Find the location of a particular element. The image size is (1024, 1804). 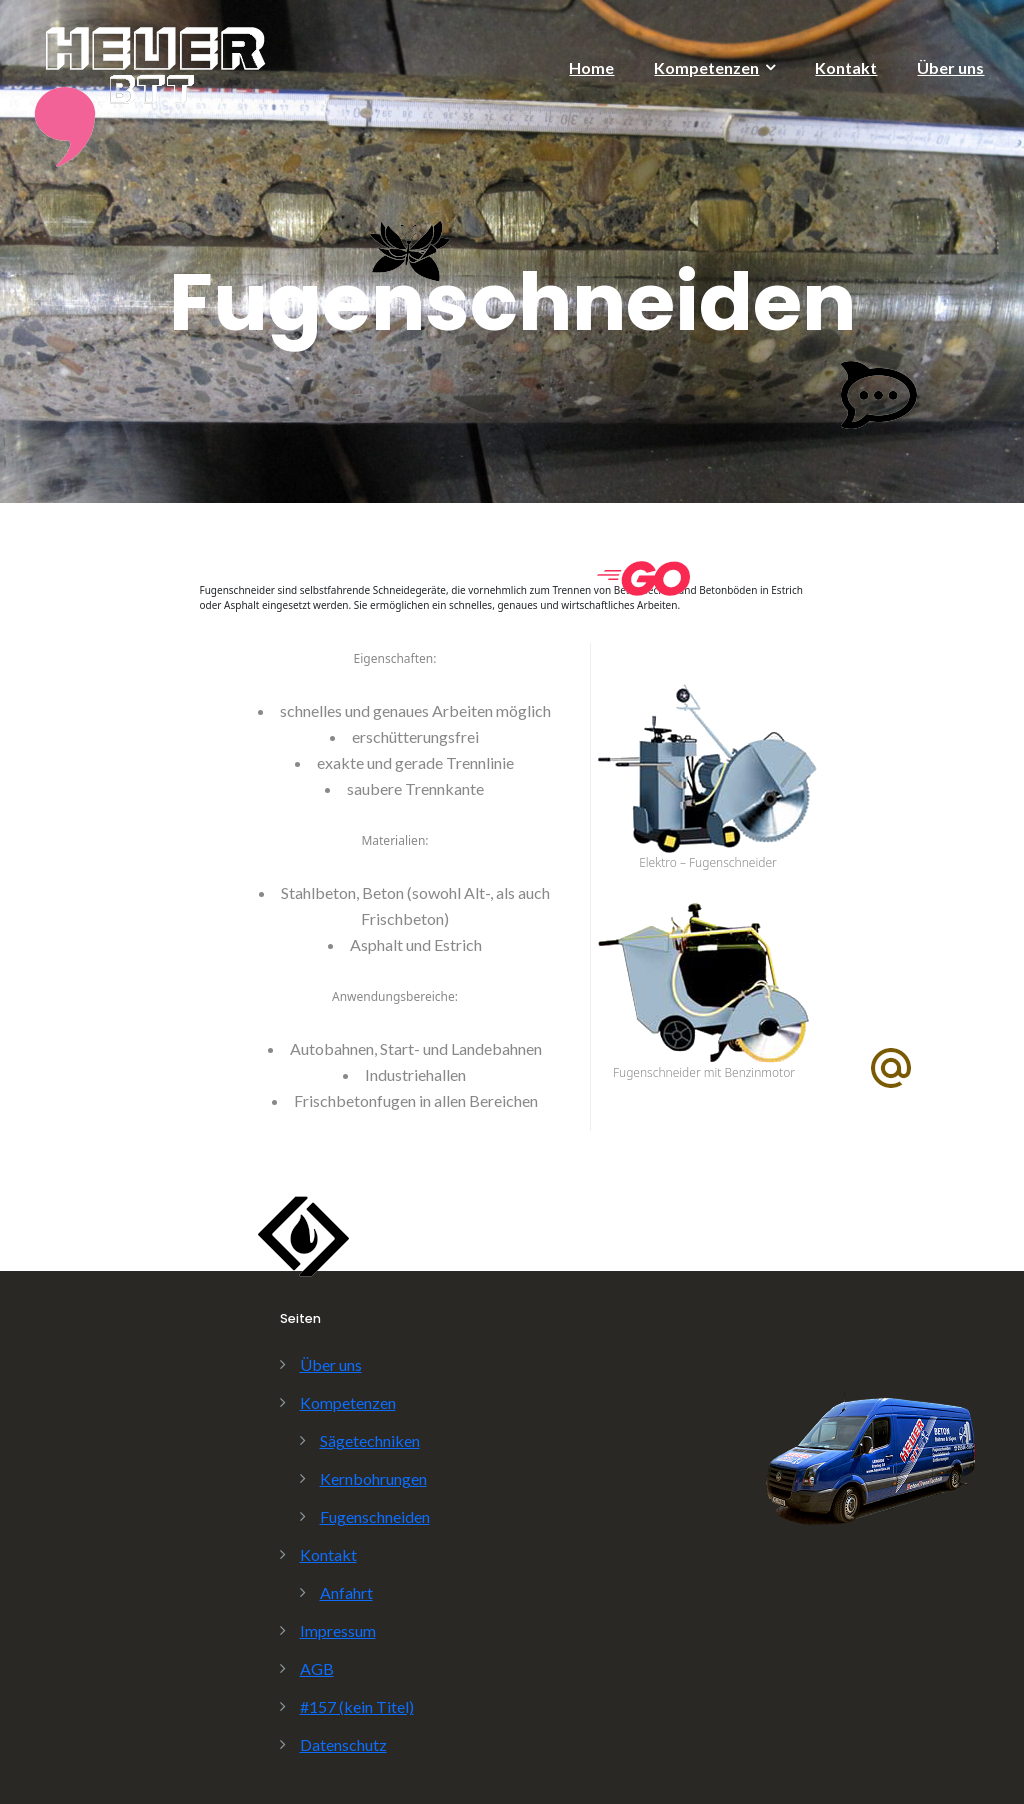

open the Monoprix app or website is located at coordinates (65, 127).